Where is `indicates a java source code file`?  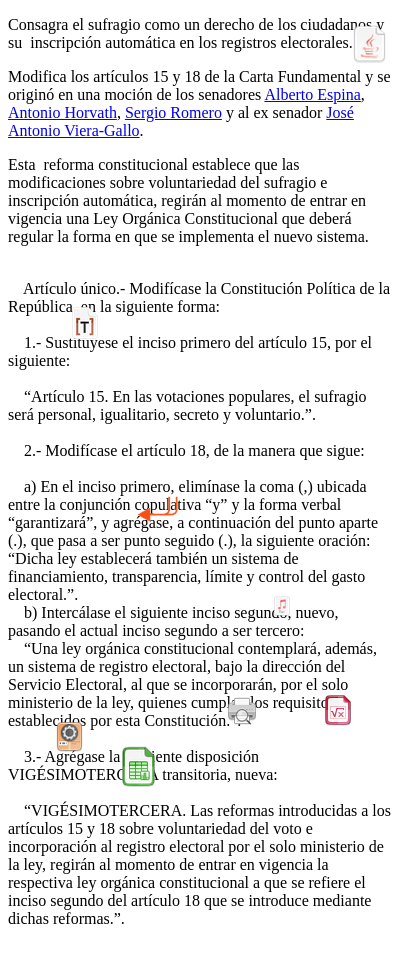 indicates a java source code file is located at coordinates (369, 43).